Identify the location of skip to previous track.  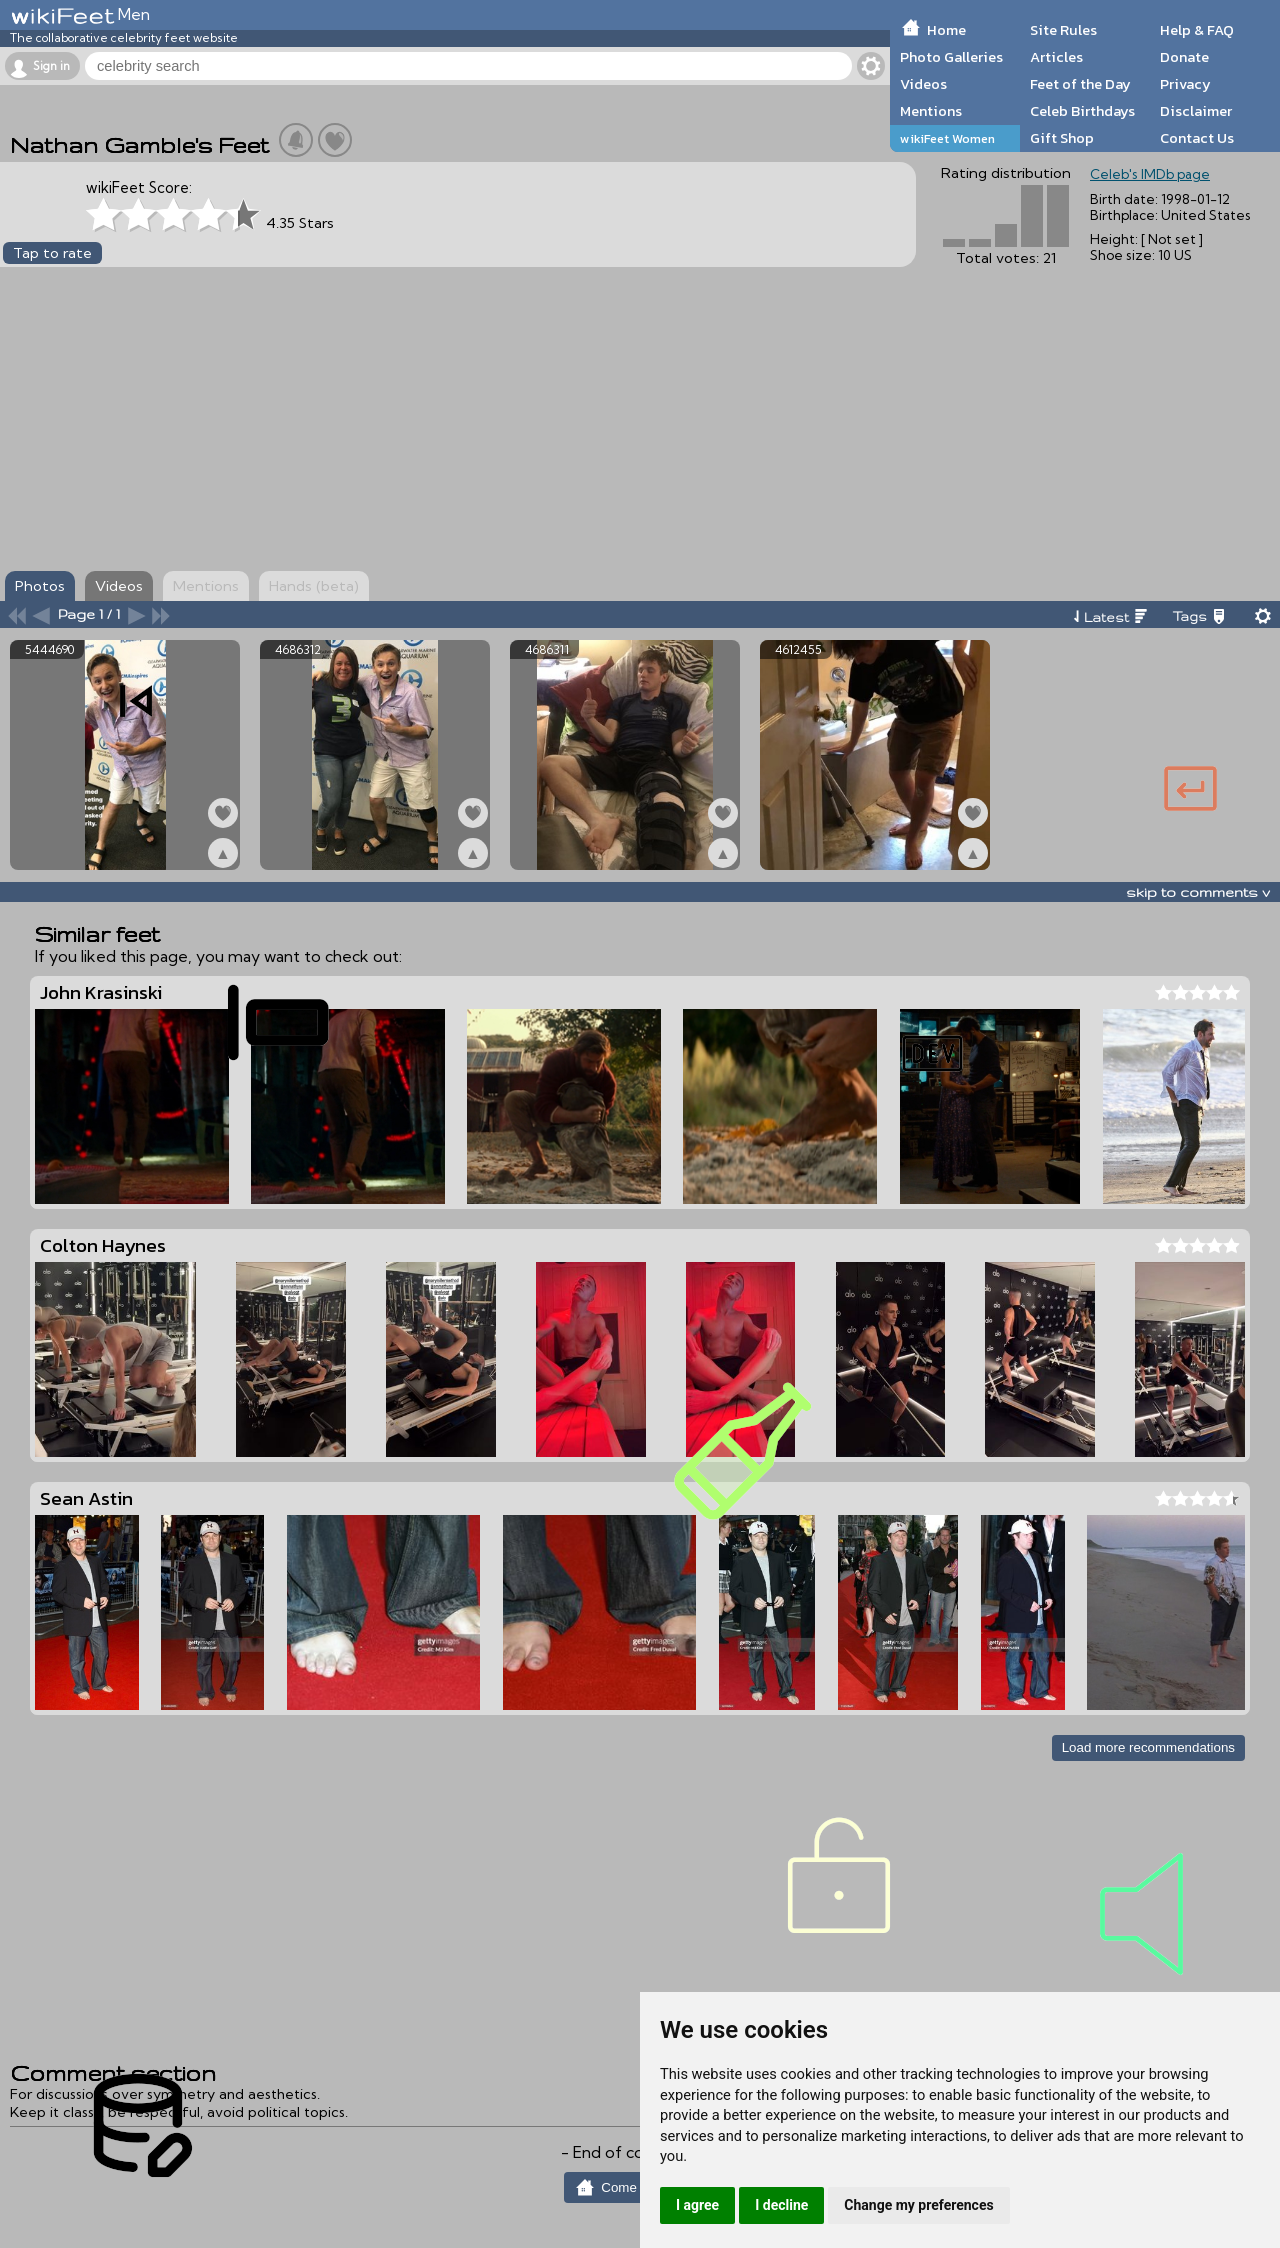
(136, 701).